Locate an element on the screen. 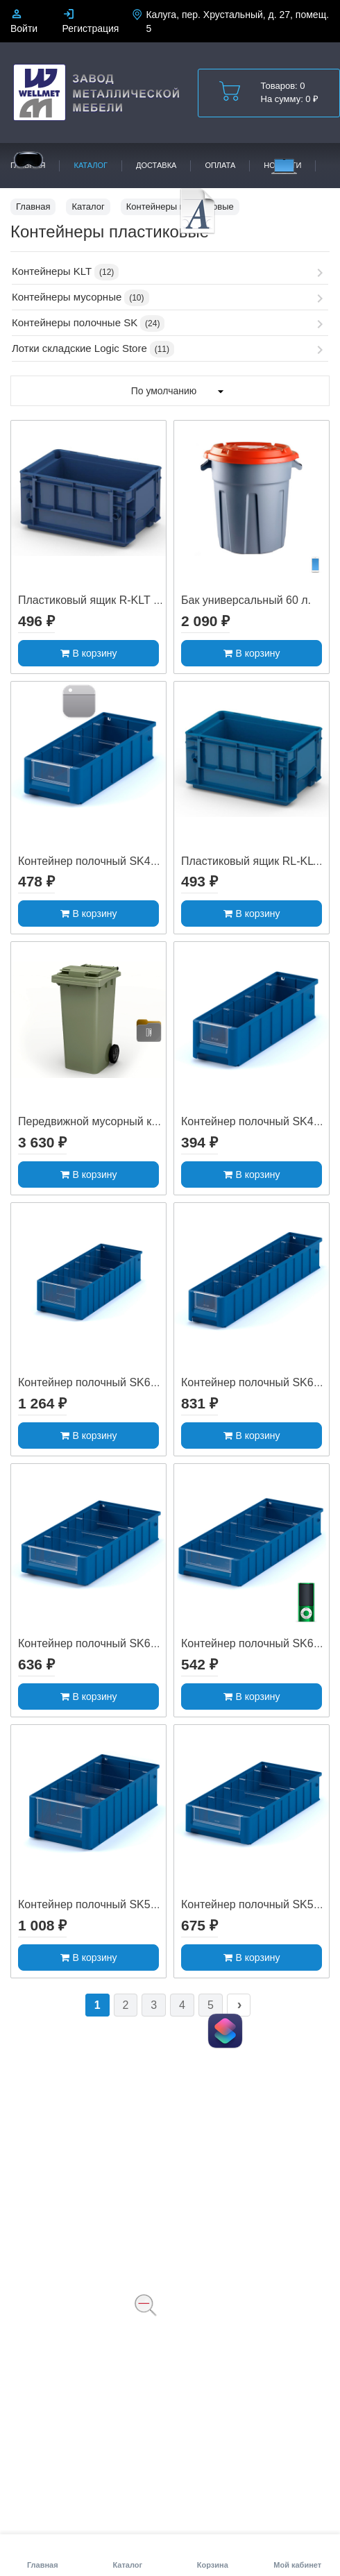 The image size is (340, 2576). access your templates folder is located at coordinates (148, 1030).